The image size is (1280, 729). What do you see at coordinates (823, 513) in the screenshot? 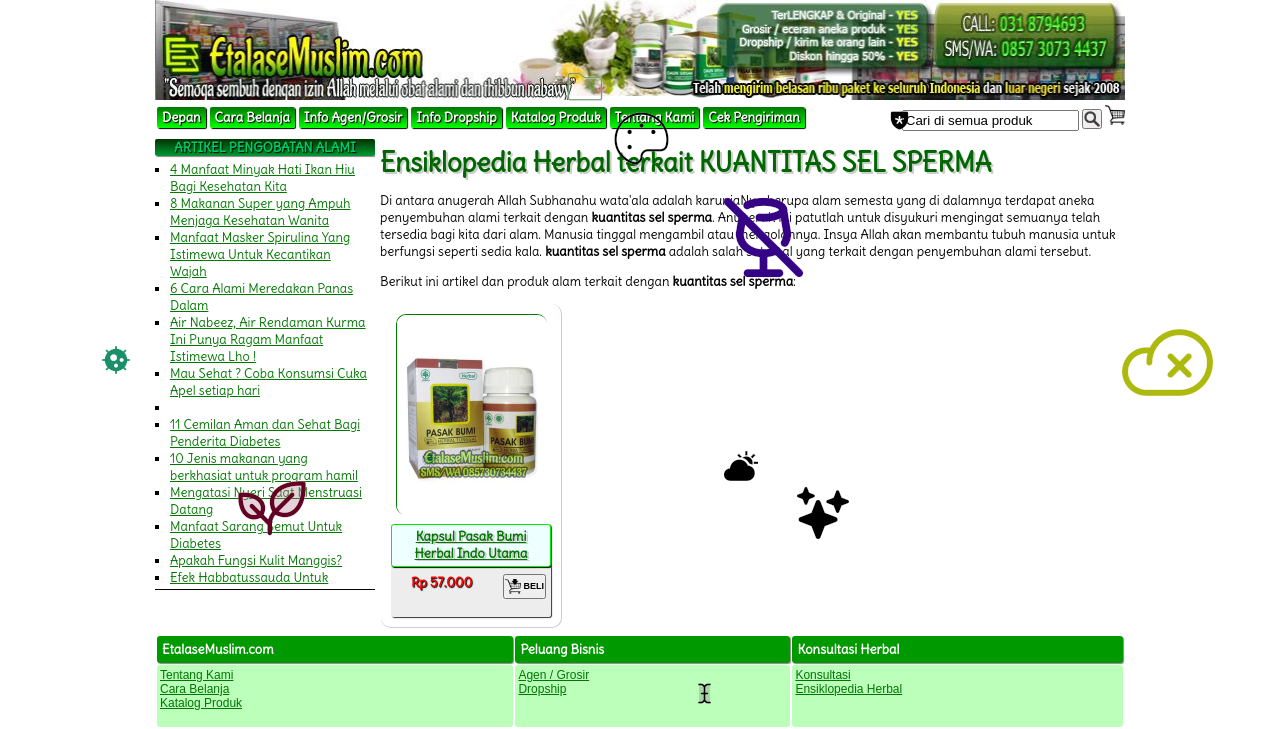
I see `indicates AI-generated or enhanced content` at bounding box center [823, 513].